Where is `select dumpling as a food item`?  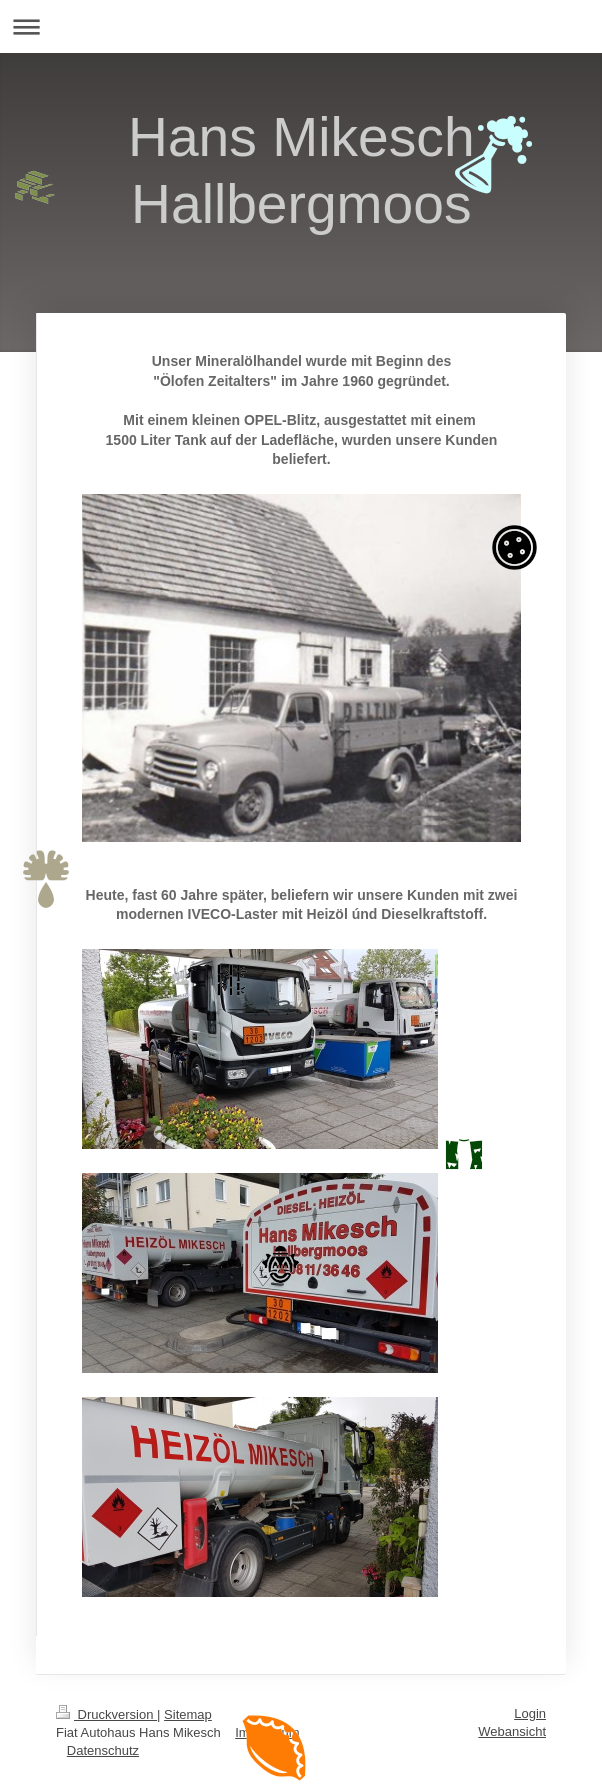 select dumpling as a food item is located at coordinates (274, 1748).